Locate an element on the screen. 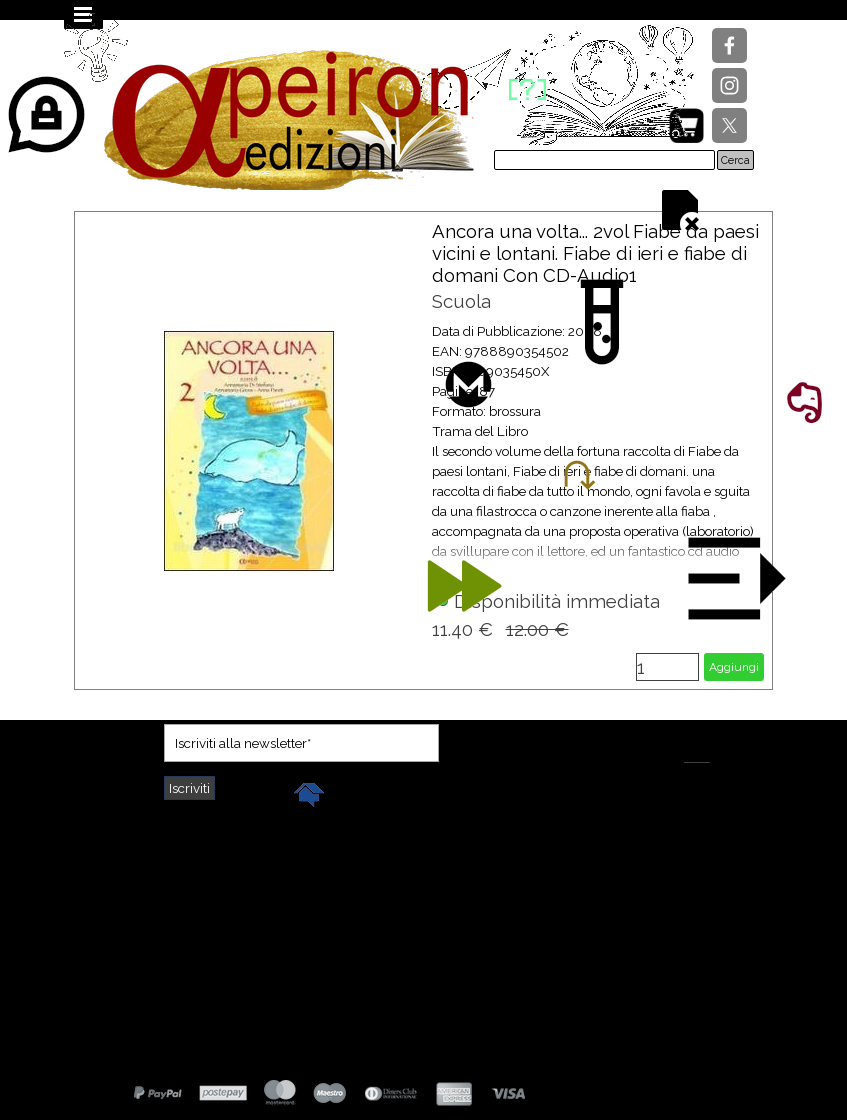 The image size is (847, 1120). visit the Philadelphia Inquirer website is located at coordinates (527, 89).